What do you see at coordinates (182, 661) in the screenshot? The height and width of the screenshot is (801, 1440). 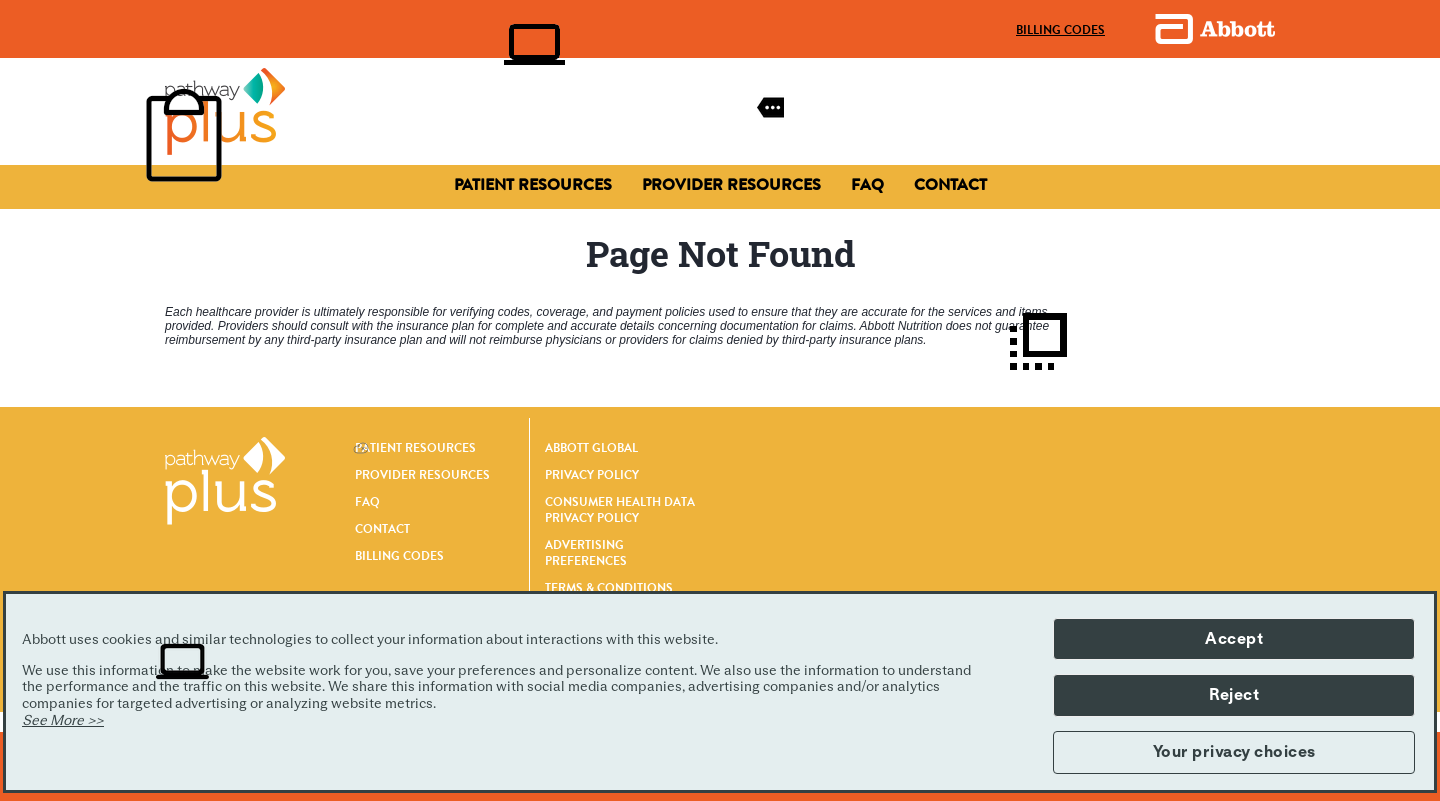 I see `access desktop or computer settings` at bounding box center [182, 661].